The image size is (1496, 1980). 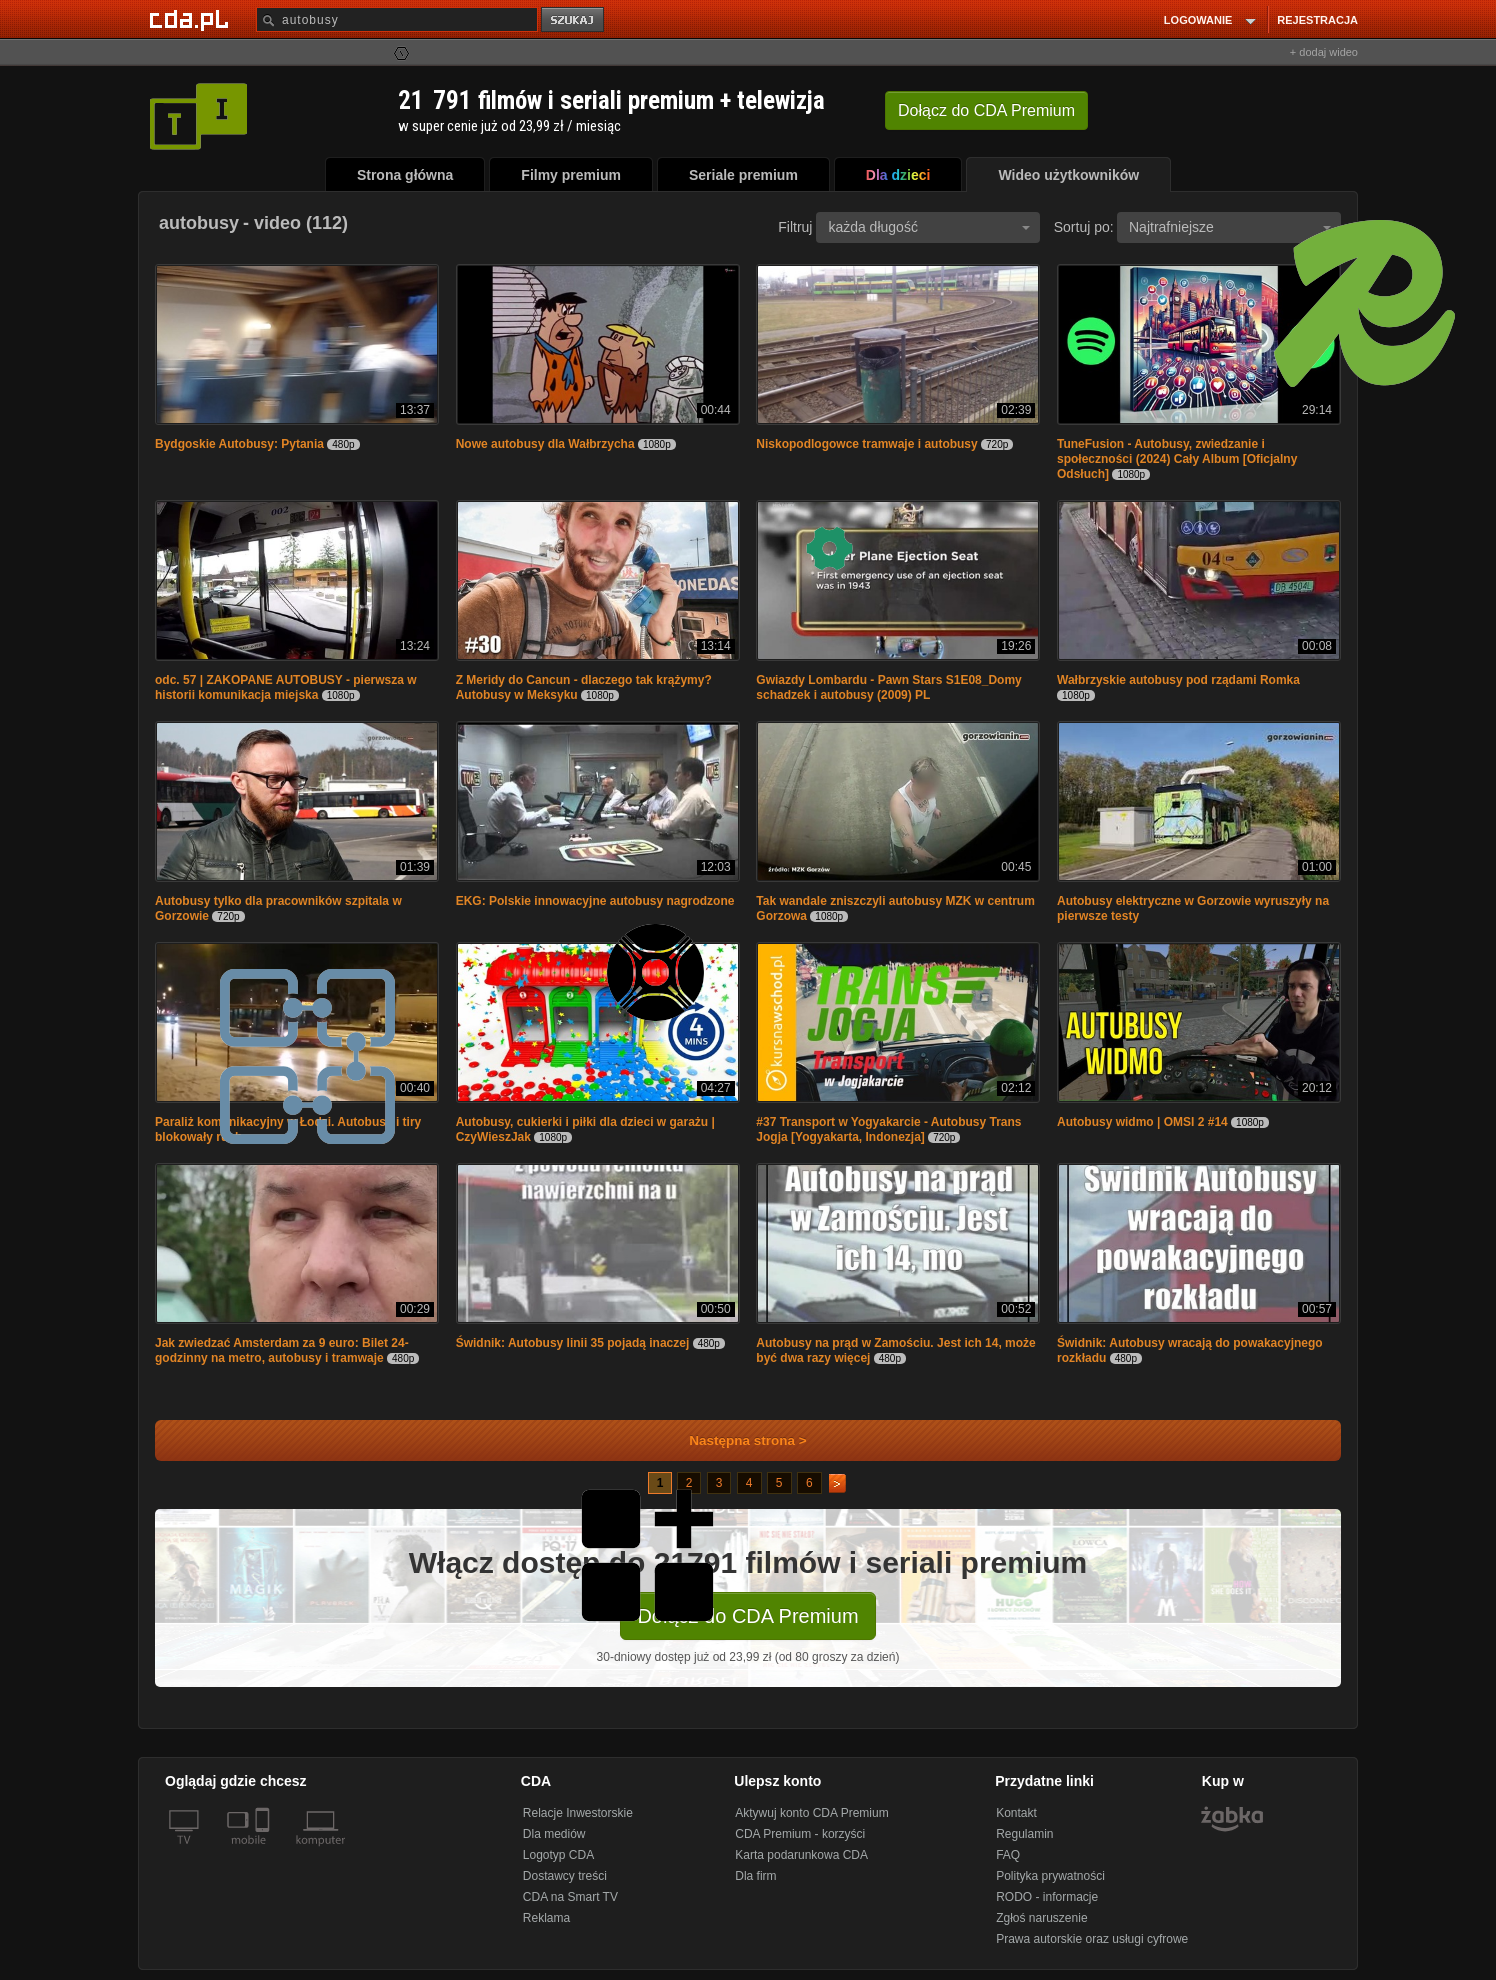 What do you see at coordinates (198, 116) in the screenshot?
I see `open the TuneIn radio app` at bounding box center [198, 116].